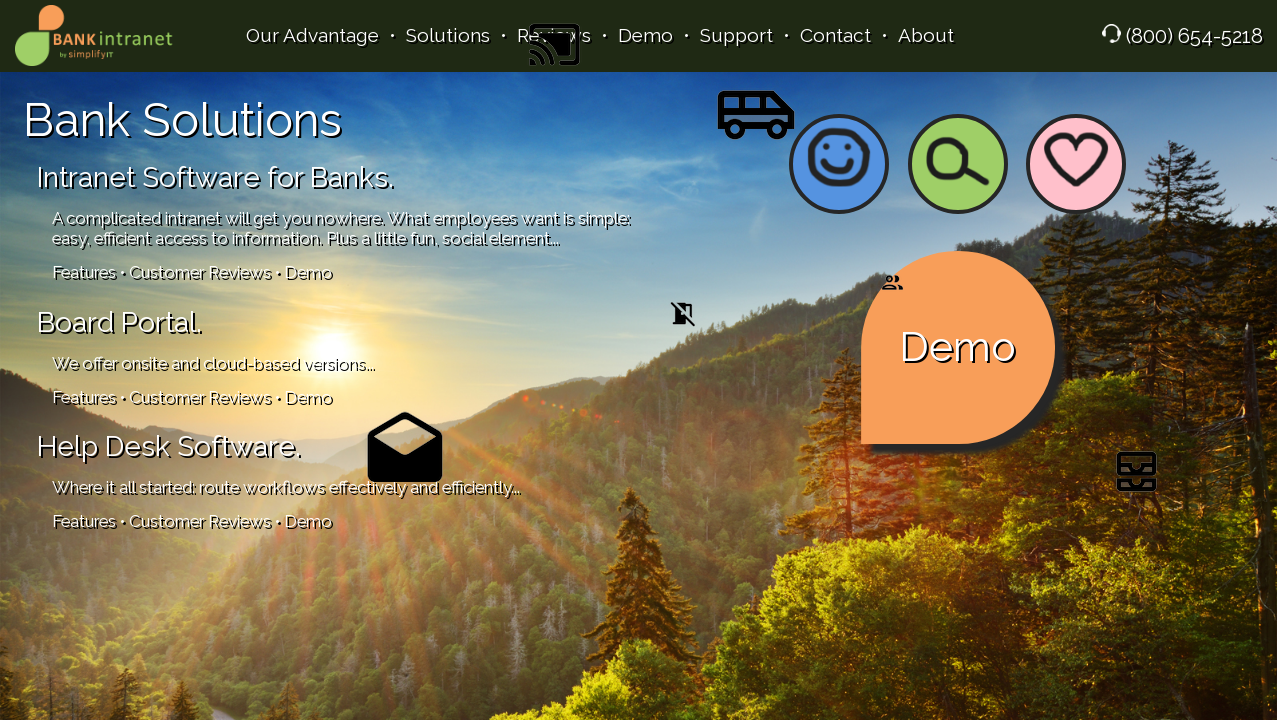 This screenshot has width=1277, height=720. Describe the element at coordinates (892, 282) in the screenshot. I see `view contacts or people list` at that location.